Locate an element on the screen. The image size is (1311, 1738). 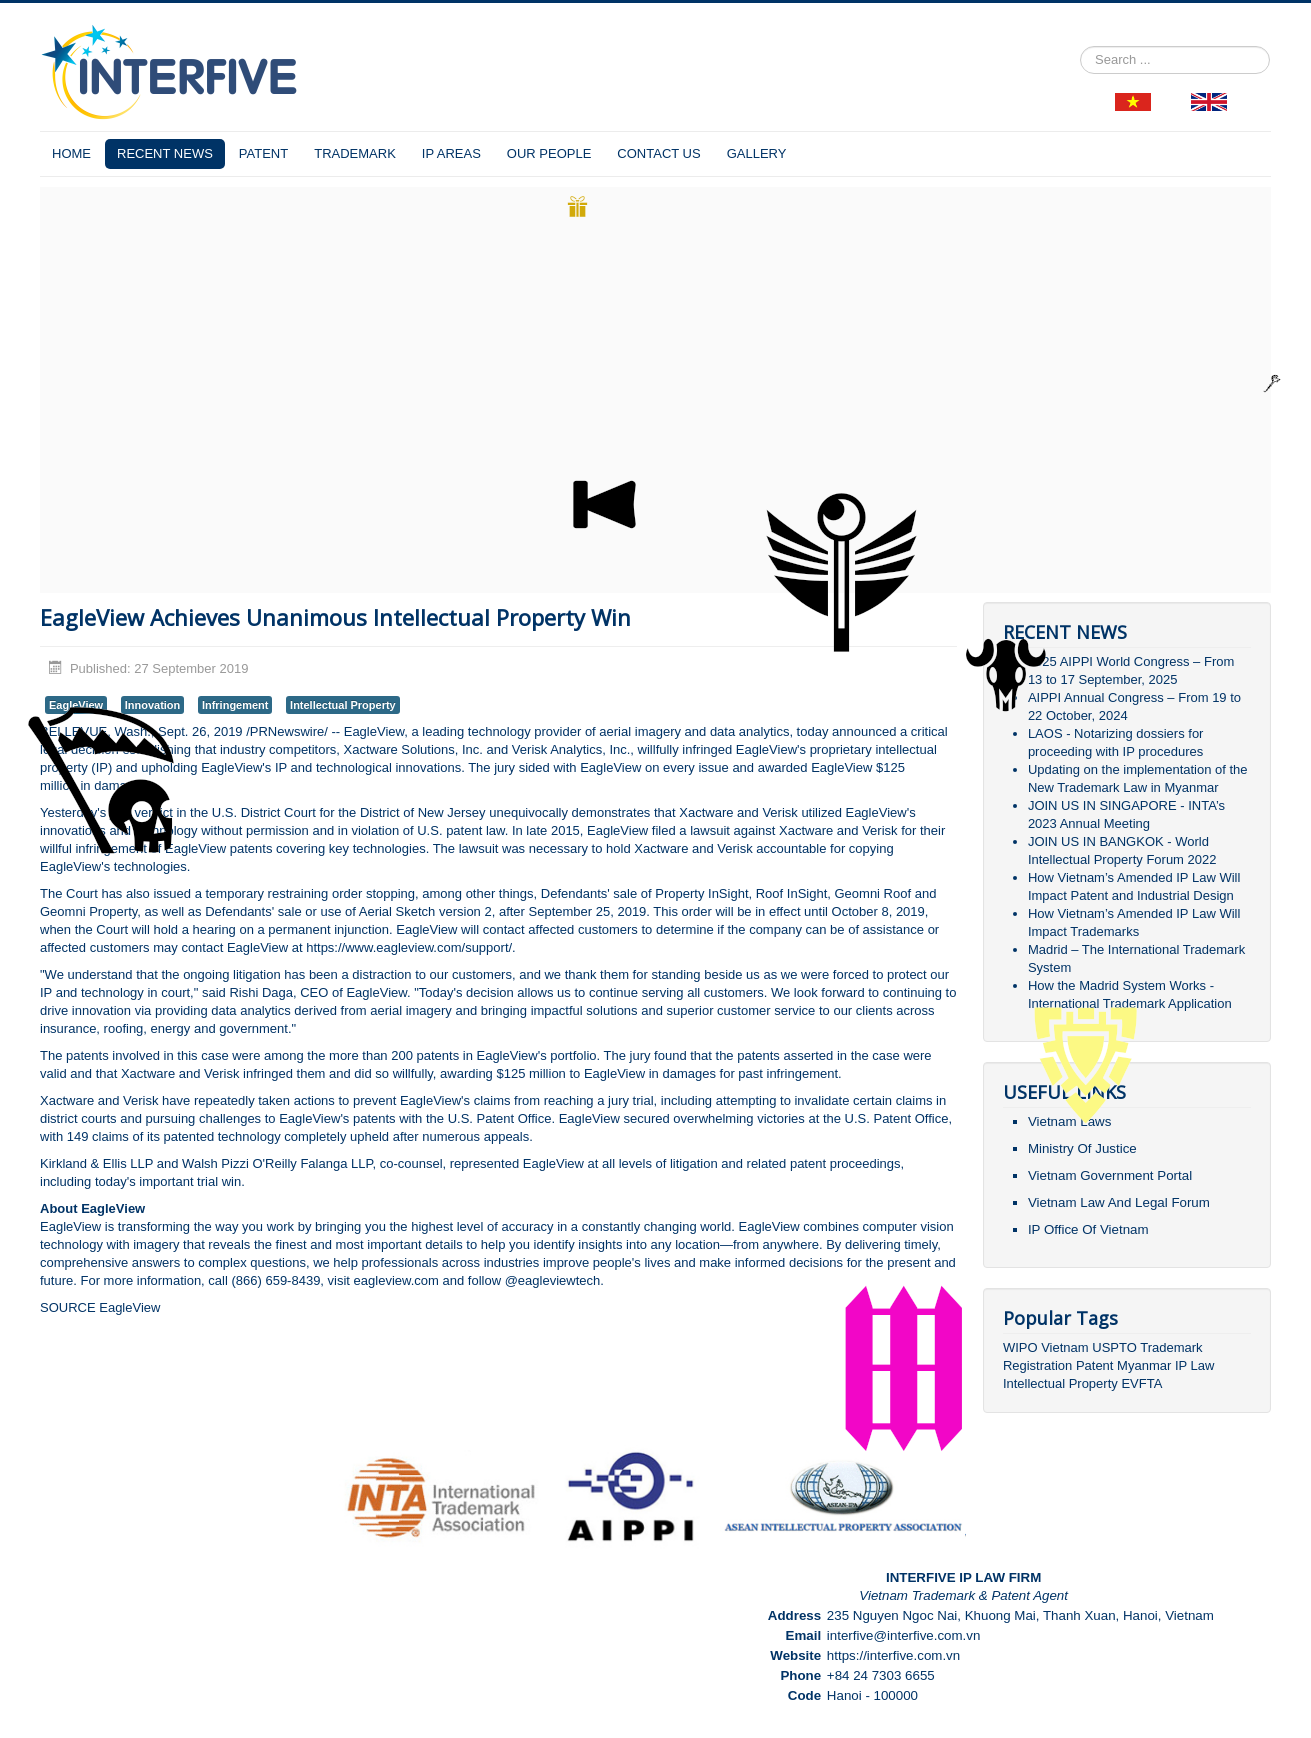
view your gifts or rewards is located at coordinates (577, 205).